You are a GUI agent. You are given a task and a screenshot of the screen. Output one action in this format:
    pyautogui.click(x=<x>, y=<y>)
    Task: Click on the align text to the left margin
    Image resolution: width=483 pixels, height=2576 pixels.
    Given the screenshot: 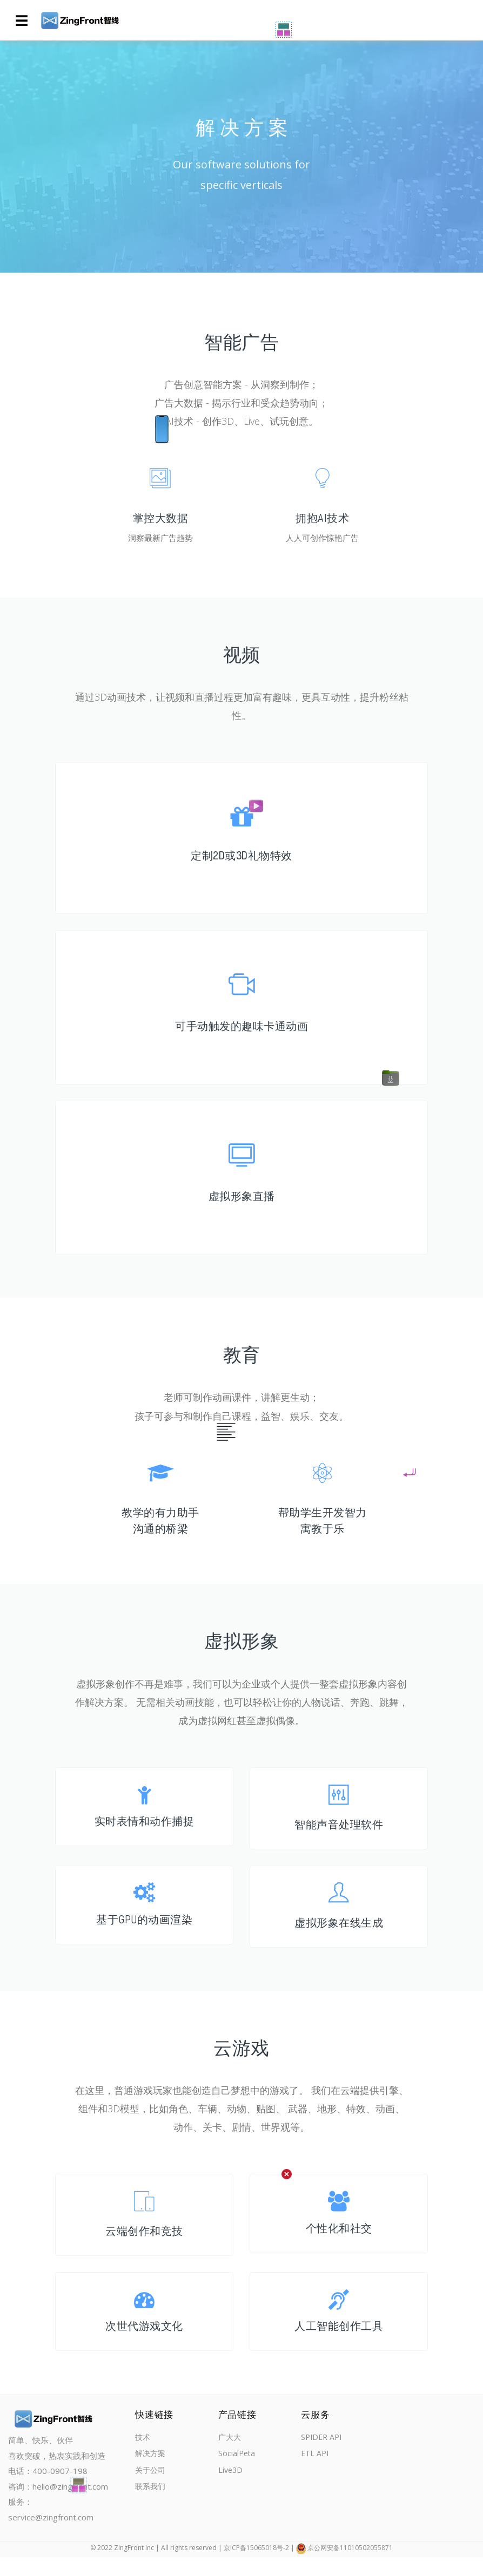 What is the action you would take?
    pyautogui.click(x=226, y=1432)
    